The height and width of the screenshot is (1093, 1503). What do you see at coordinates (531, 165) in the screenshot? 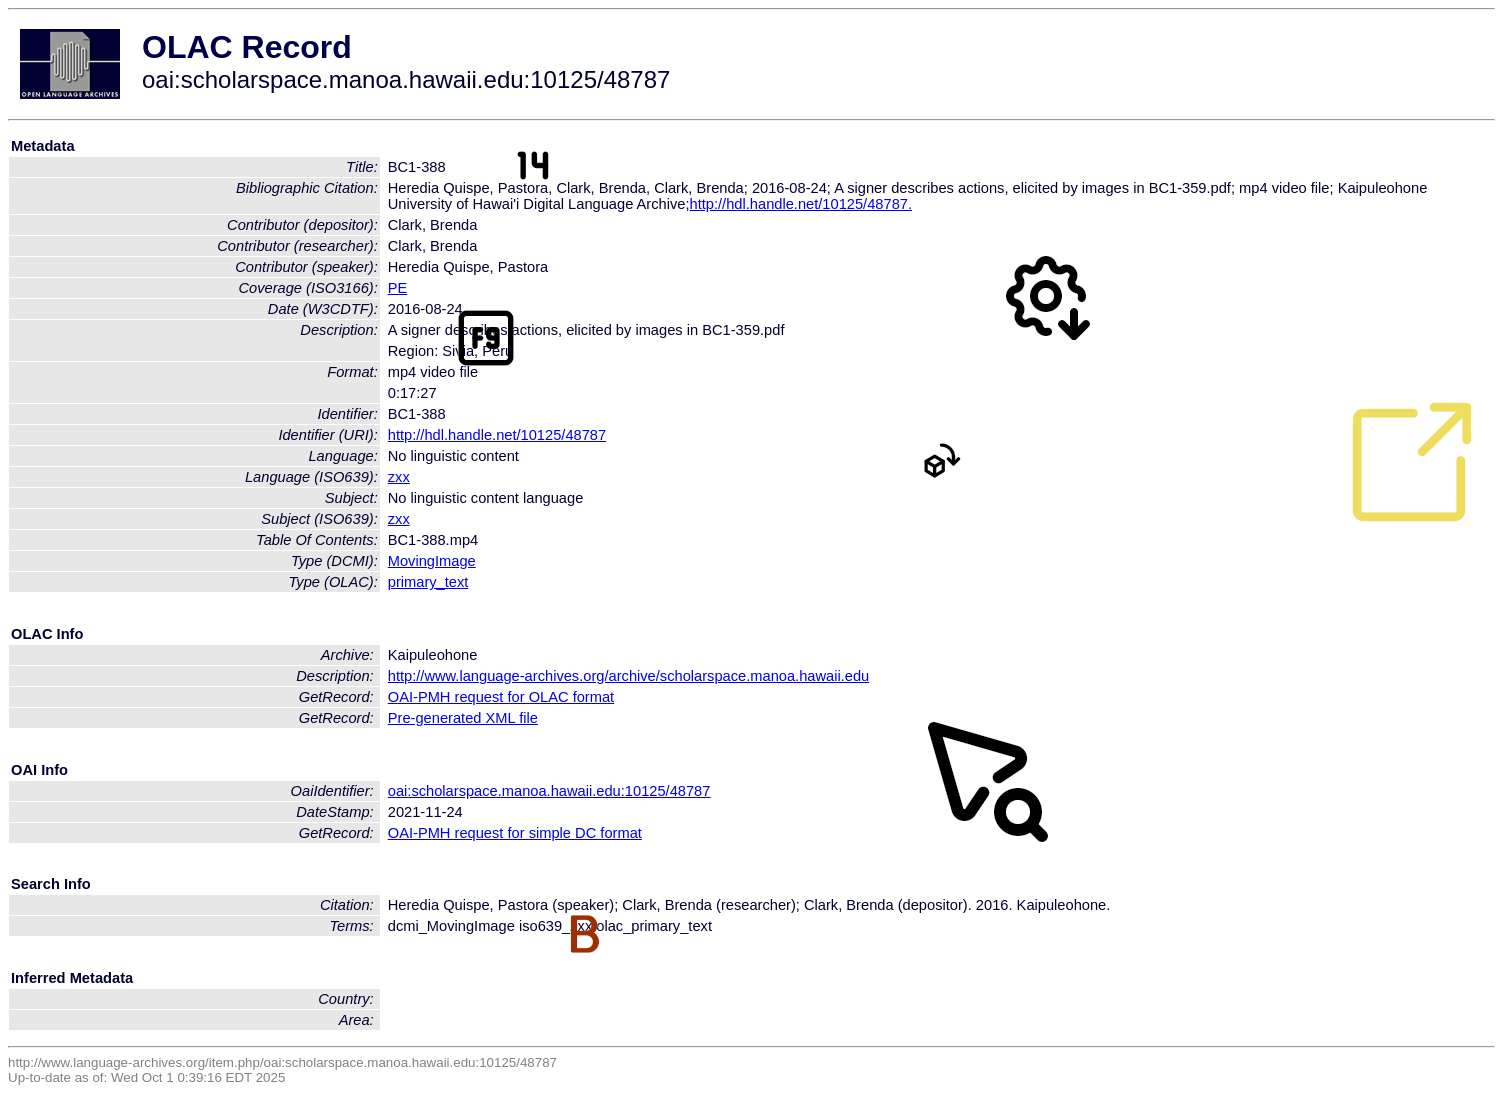
I see `indicates item number 14 in a list or sequence` at bounding box center [531, 165].